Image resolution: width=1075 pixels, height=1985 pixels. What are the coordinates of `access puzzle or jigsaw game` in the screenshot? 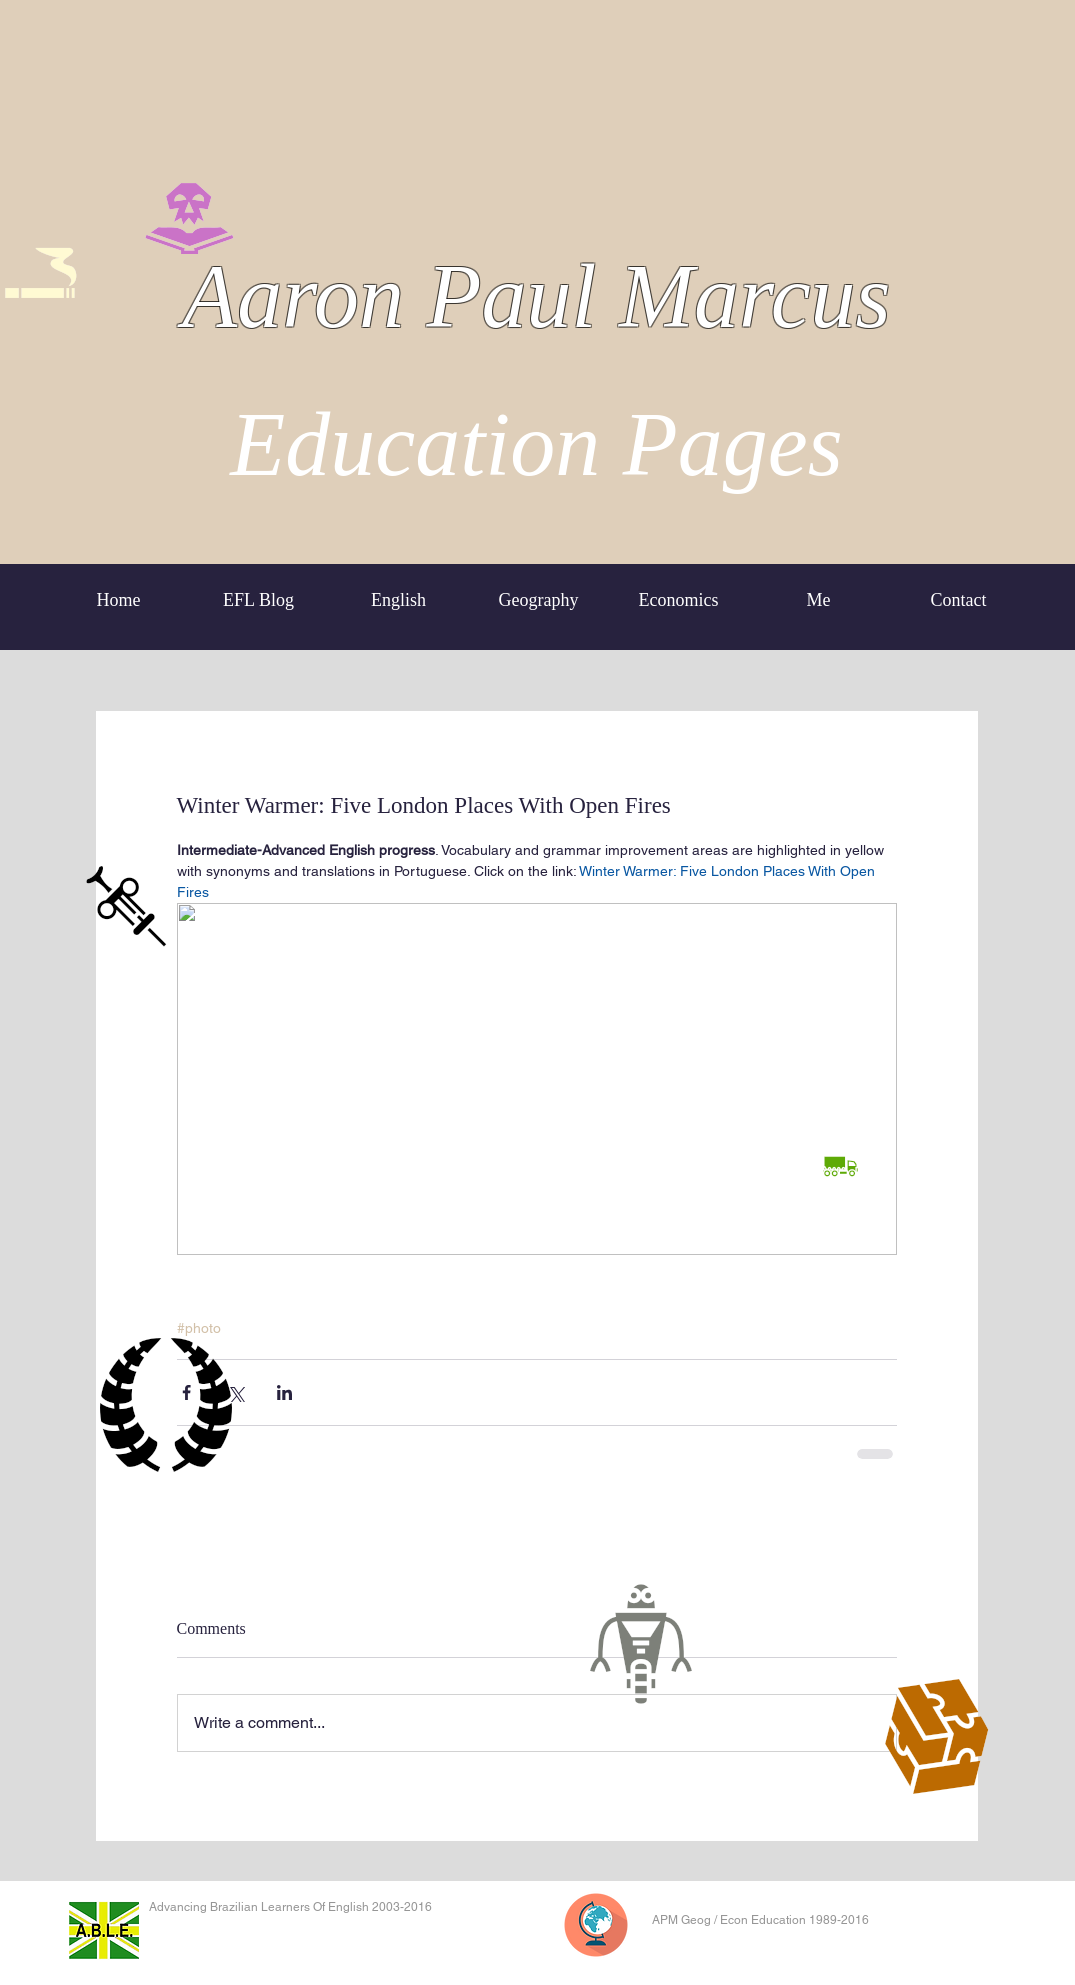 It's located at (936, 1736).